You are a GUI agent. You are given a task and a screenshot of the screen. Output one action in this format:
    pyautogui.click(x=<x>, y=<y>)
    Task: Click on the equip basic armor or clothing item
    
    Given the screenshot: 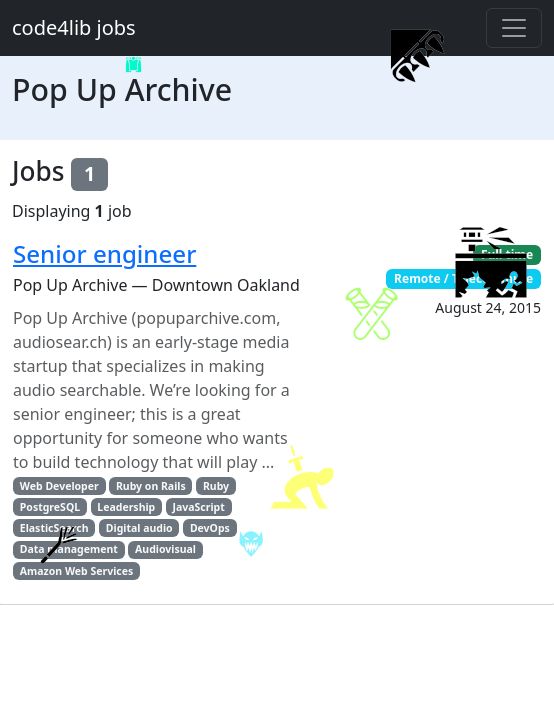 What is the action you would take?
    pyautogui.click(x=133, y=64)
    